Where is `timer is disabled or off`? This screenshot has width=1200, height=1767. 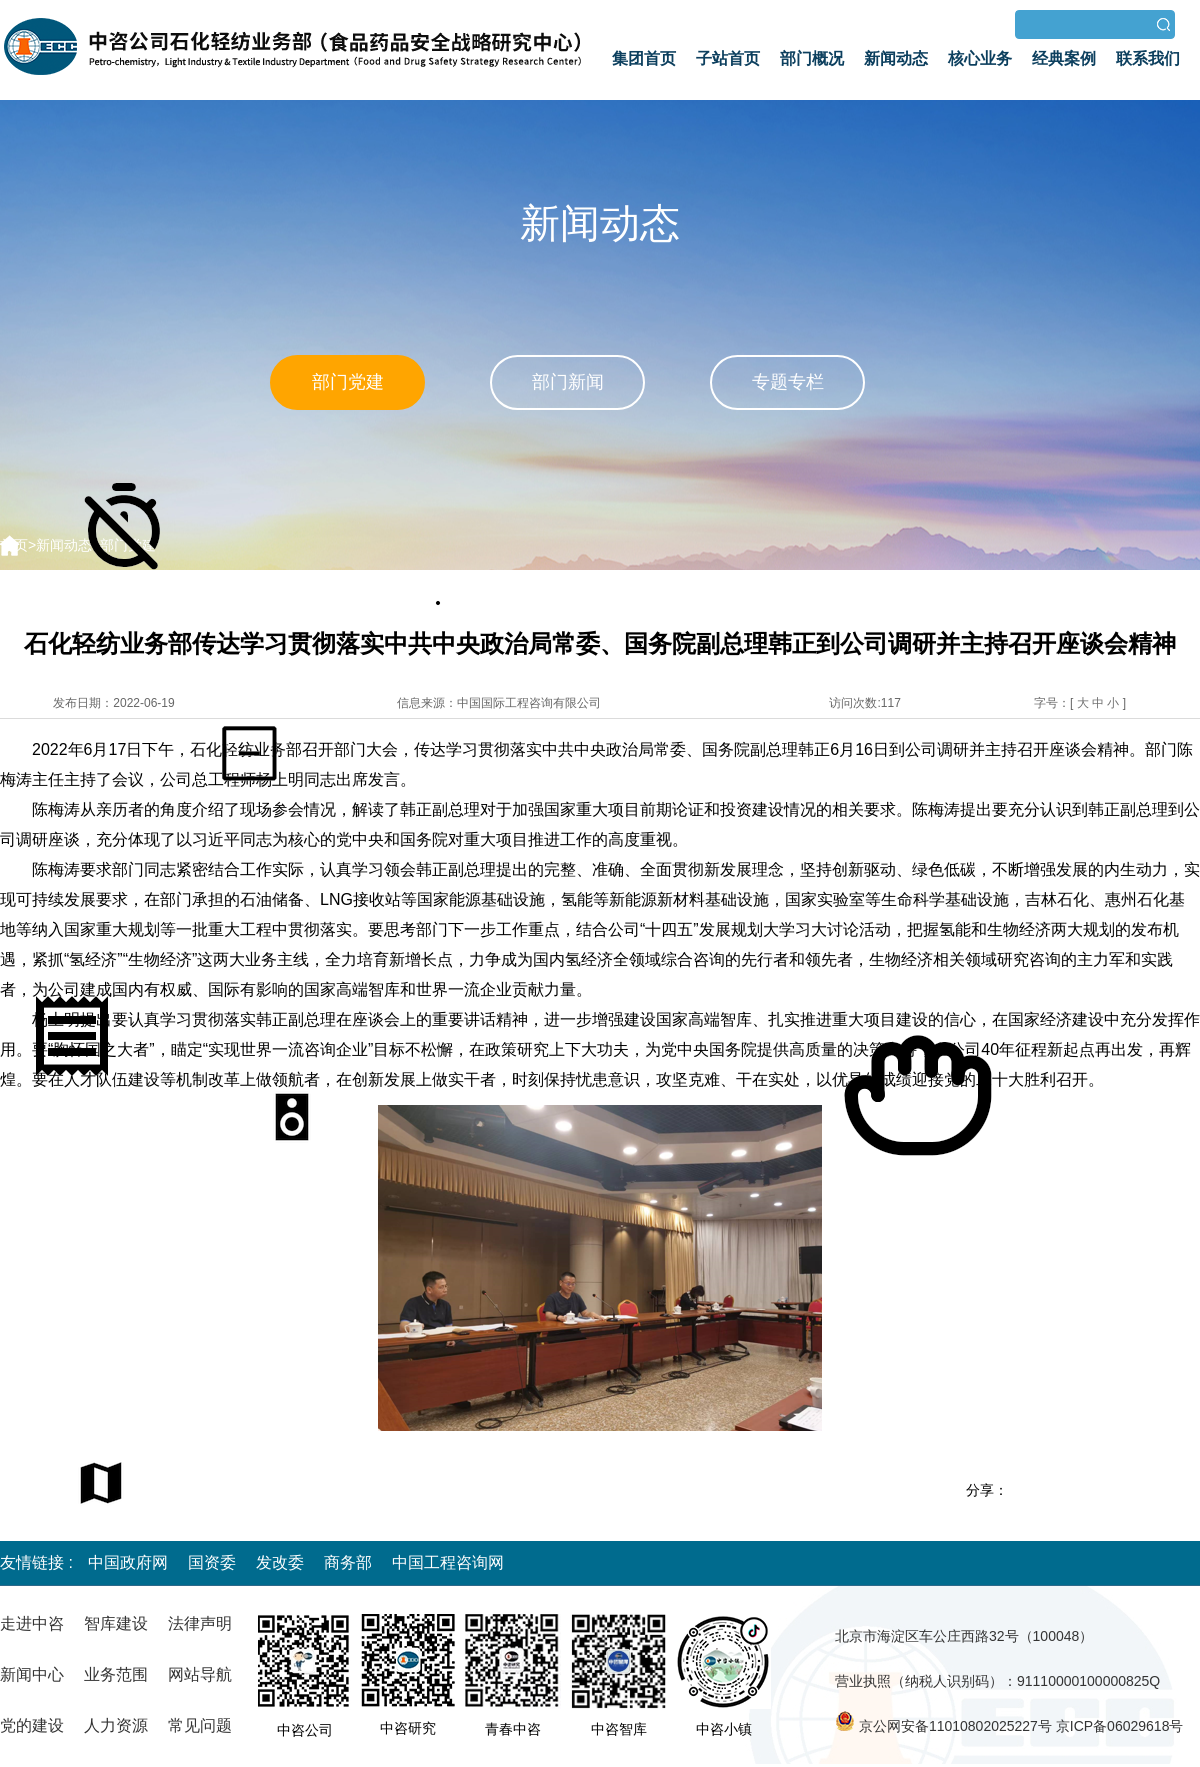 timer is disabled or off is located at coordinates (124, 527).